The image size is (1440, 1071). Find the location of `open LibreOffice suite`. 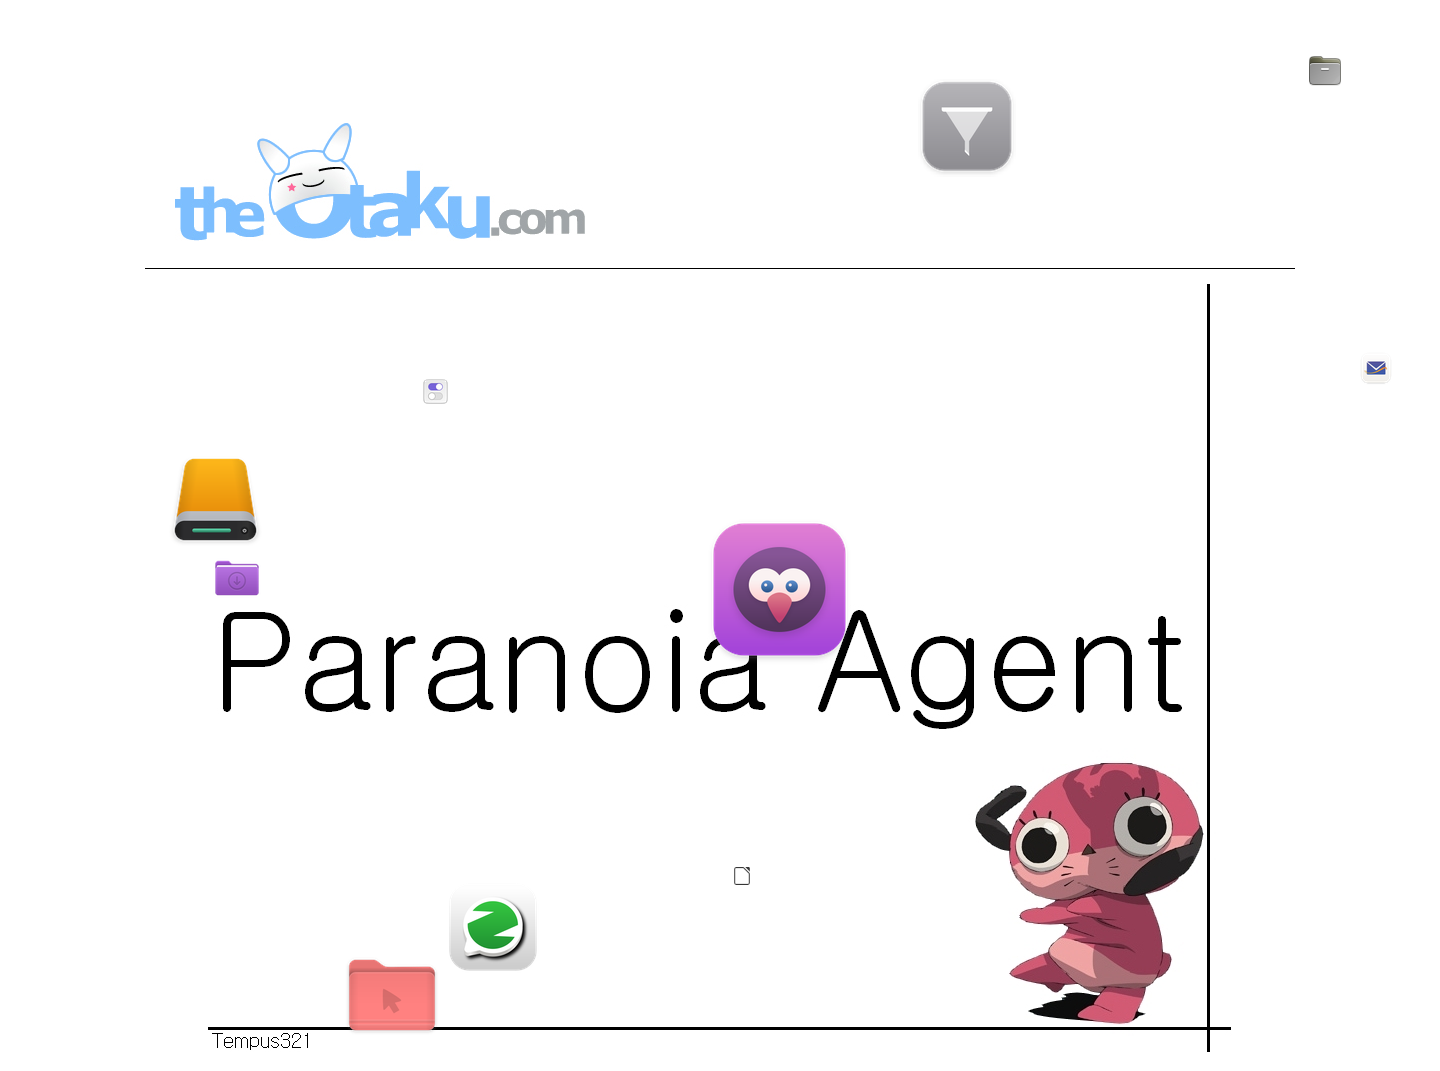

open LibreOffice suite is located at coordinates (742, 876).